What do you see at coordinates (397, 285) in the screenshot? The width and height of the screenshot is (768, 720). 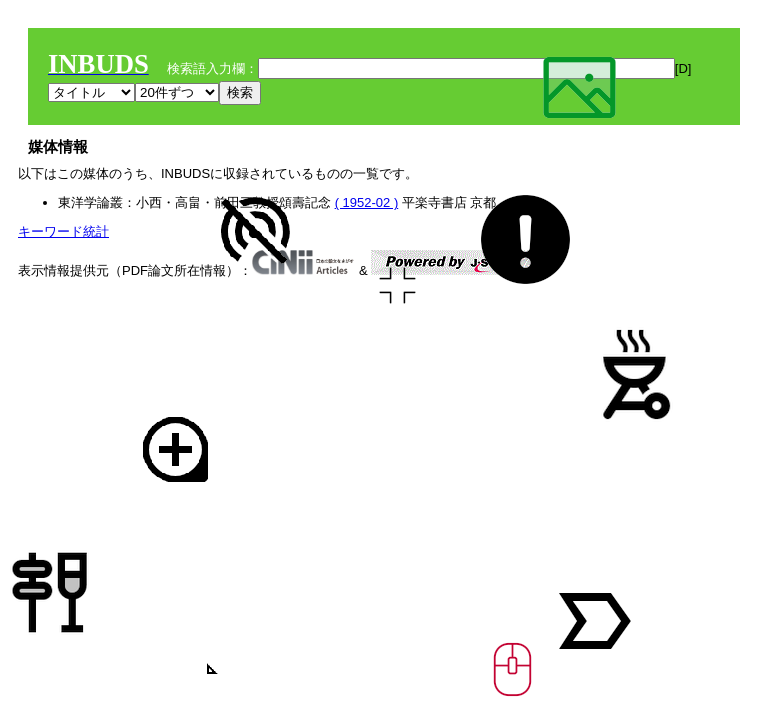 I see `exit fullscreen mode` at bounding box center [397, 285].